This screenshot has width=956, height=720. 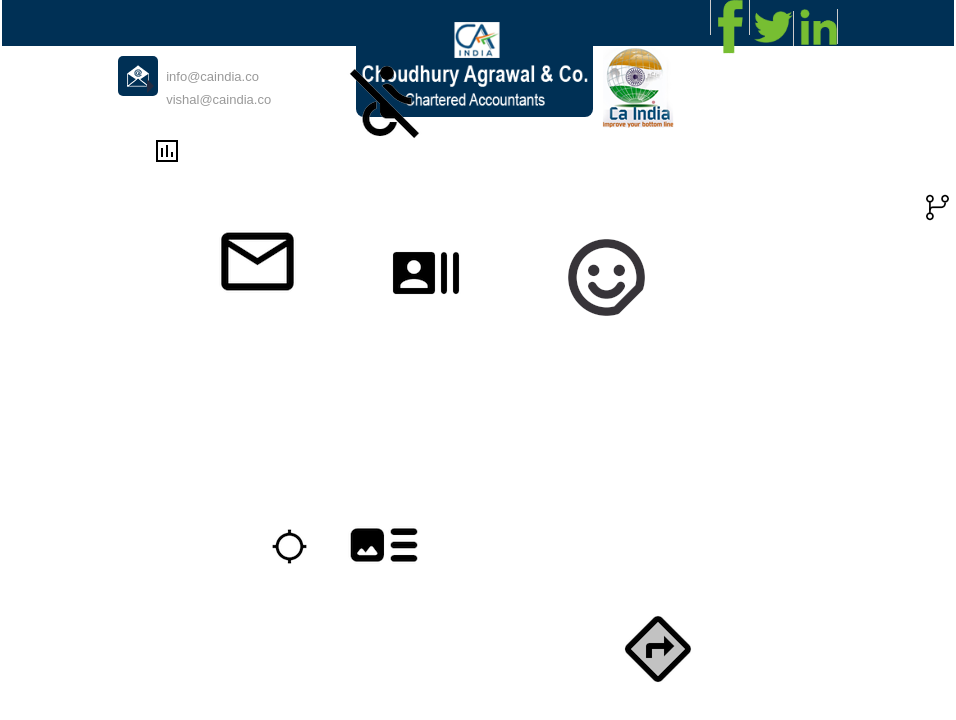 I want to click on no wifi connection available, so click(x=653, y=89).